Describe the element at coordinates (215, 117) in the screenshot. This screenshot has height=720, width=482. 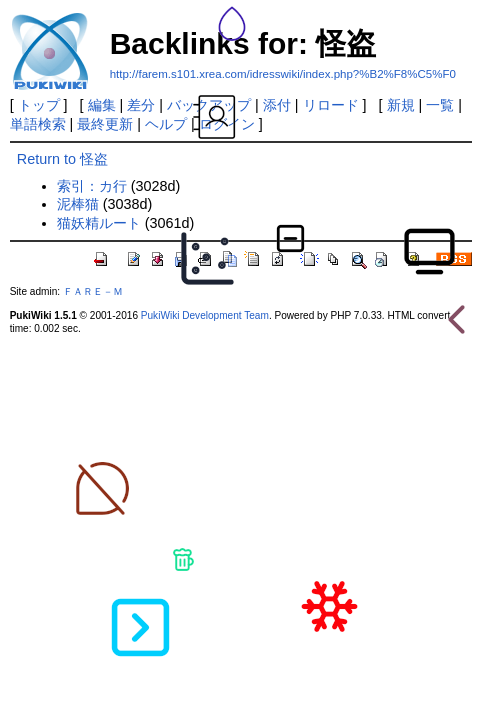
I see `open your contacts or address book` at that location.